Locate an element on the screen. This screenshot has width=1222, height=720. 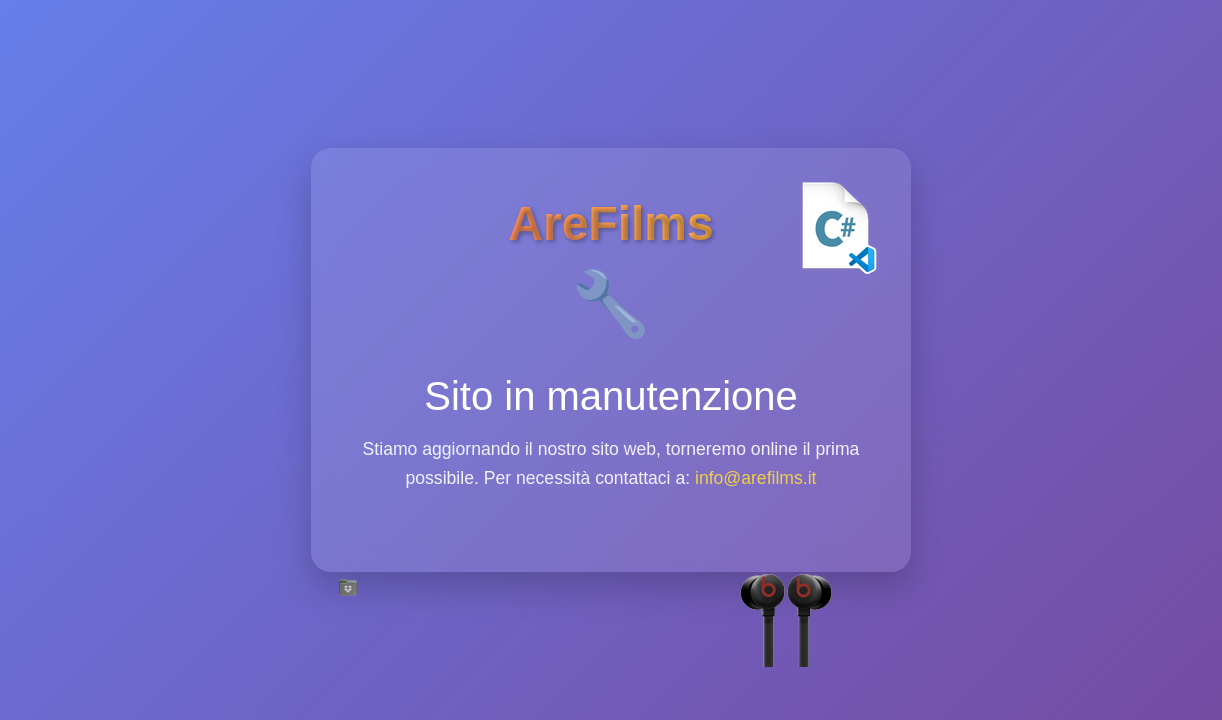
open a C# source code file is located at coordinates (835, 227).